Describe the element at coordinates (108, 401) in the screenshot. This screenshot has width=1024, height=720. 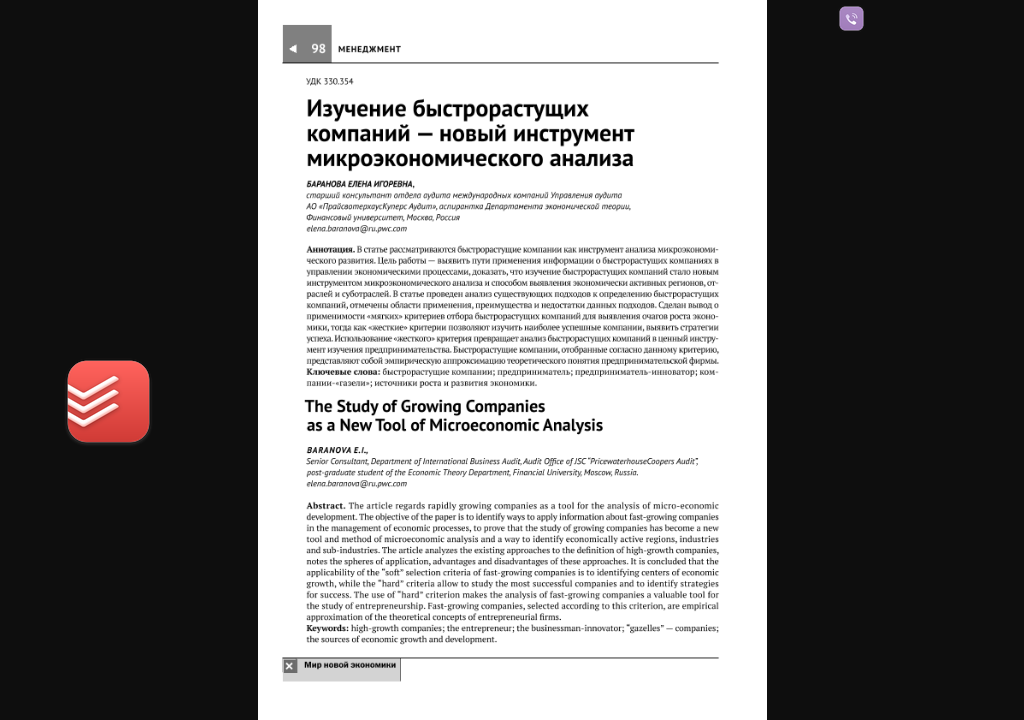
I see `open todoist task management app` at that location.